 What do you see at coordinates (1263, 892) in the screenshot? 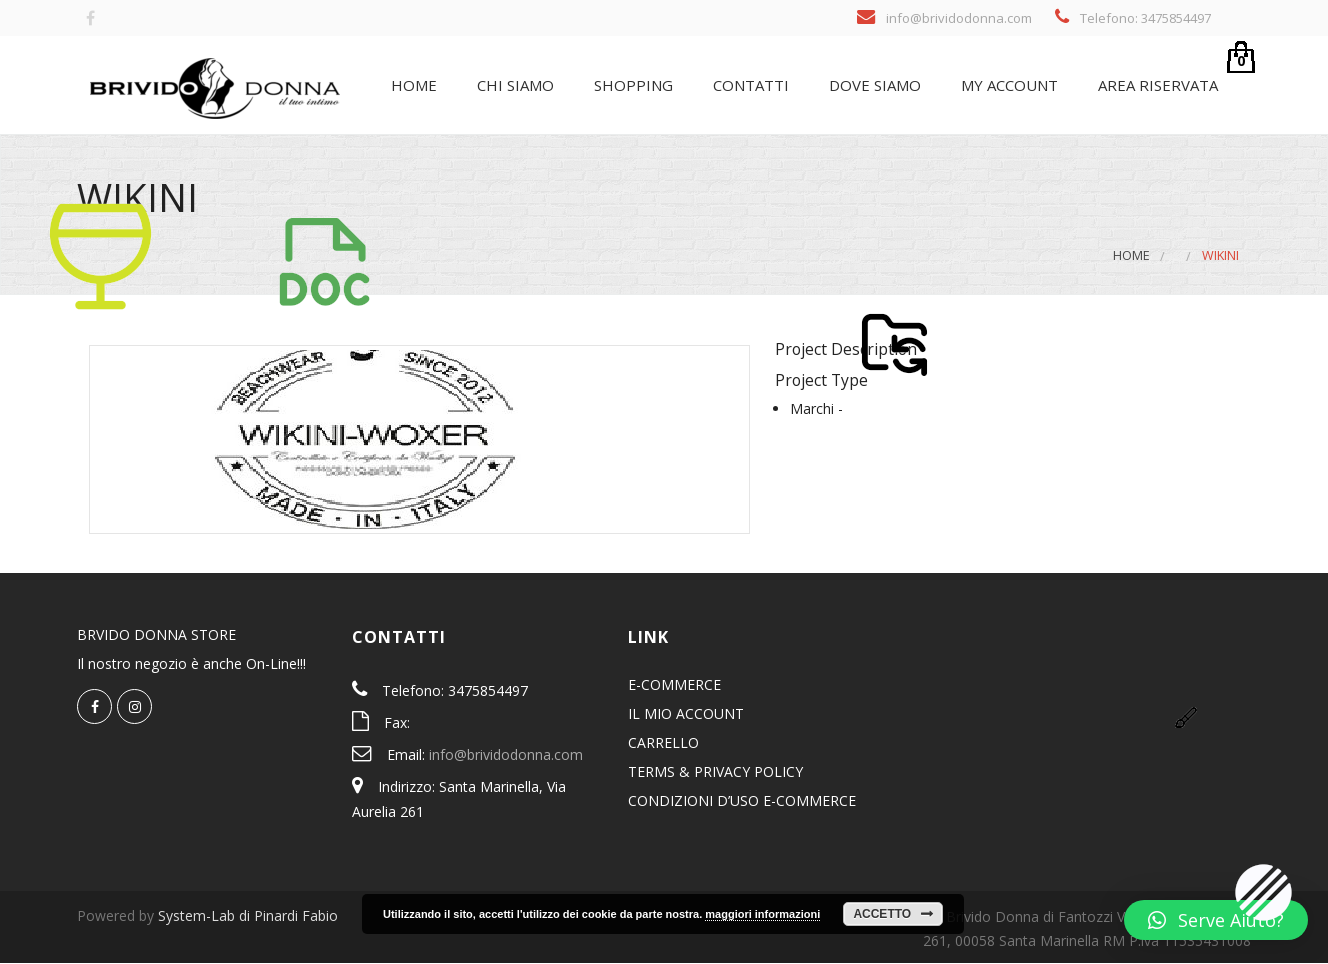
I see `access boules or pétanque game` at bounding box center [1263, 892].